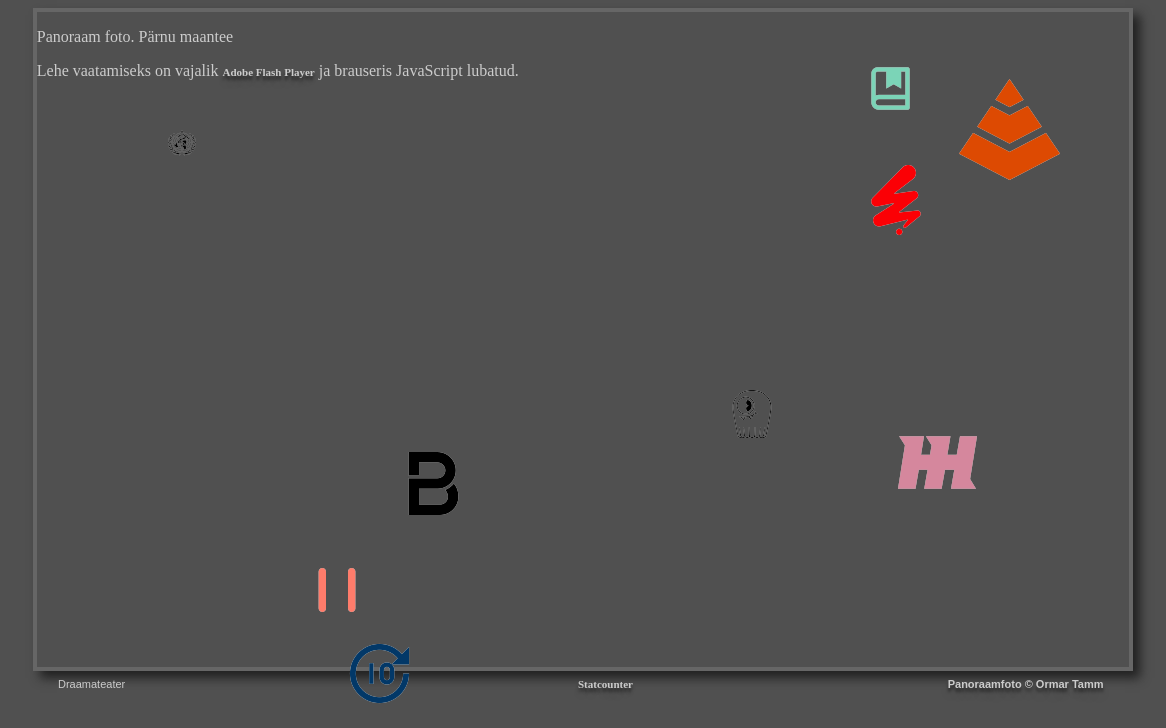 This screenshot has height=728, width=1166. I want to click on skip forward 10 seconds, so click(379, 673).